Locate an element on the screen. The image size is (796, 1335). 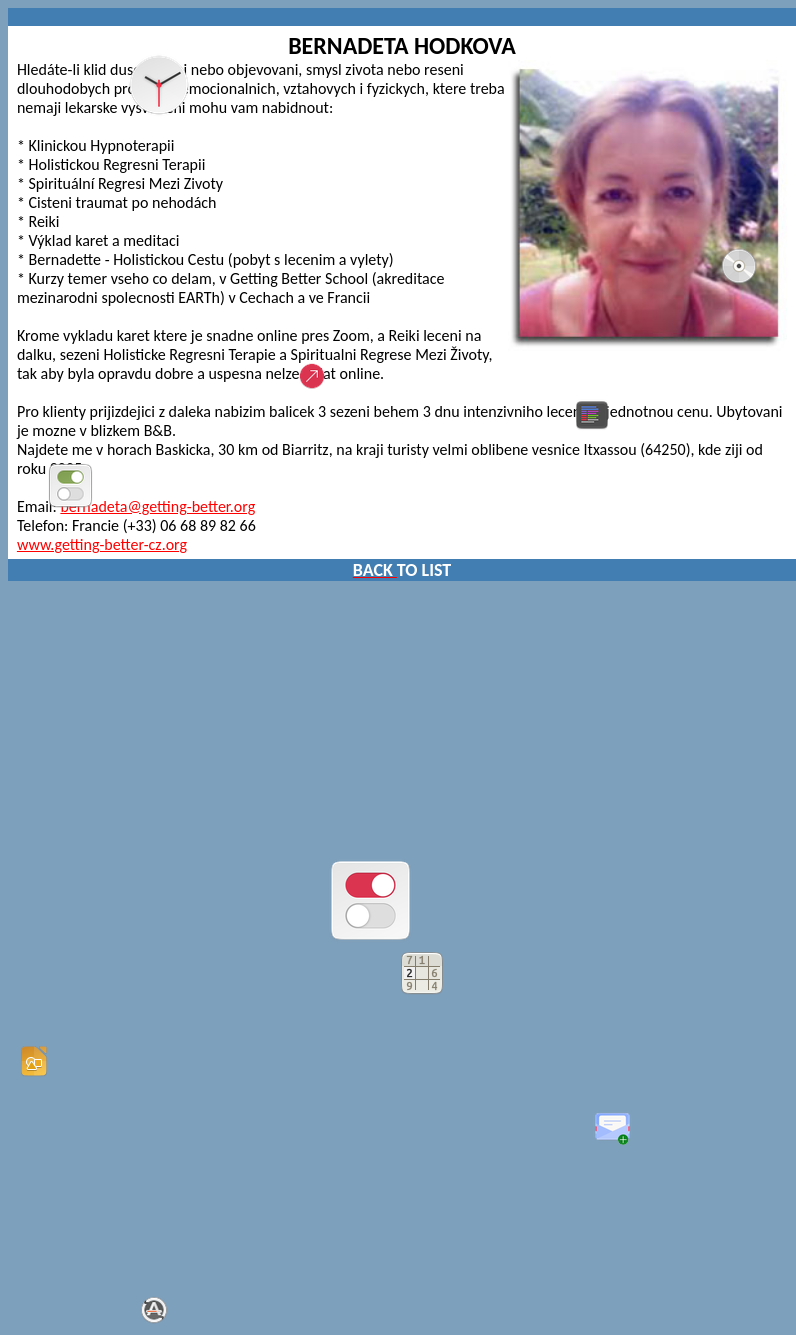
access date and time settings is located at coordinates (159, 85).